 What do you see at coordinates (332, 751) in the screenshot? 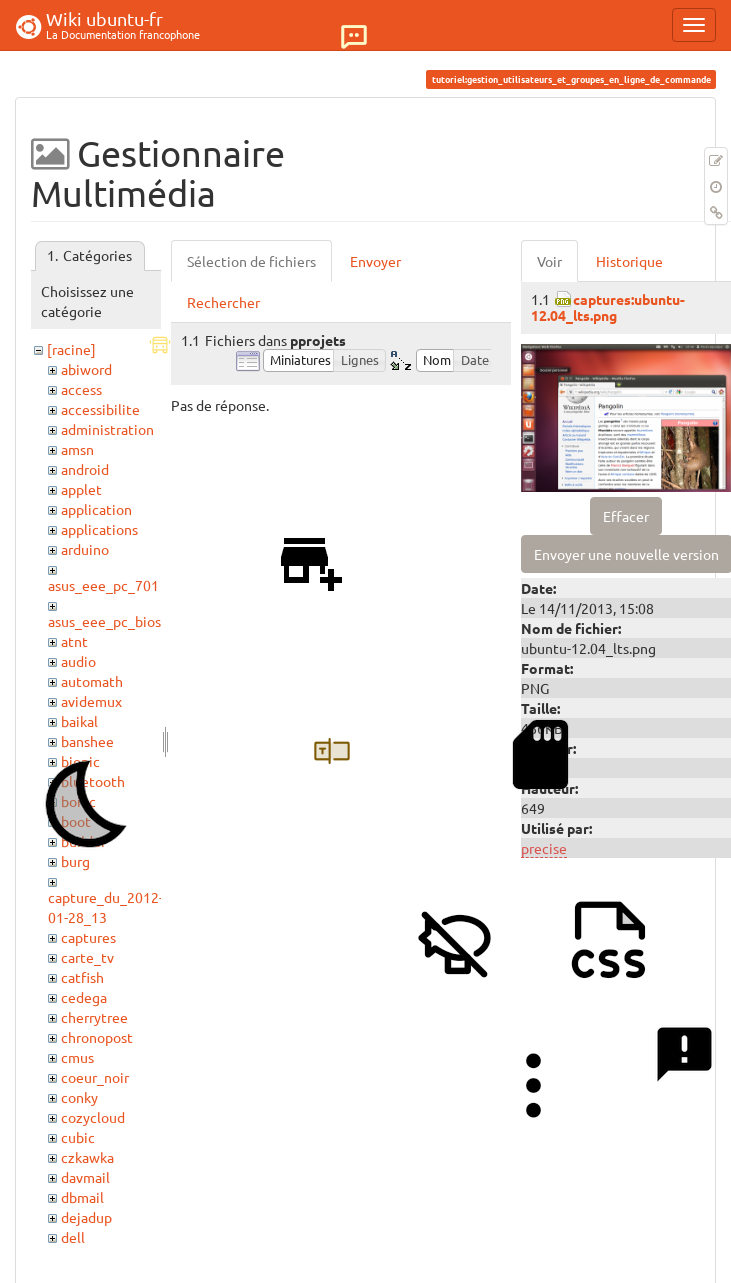
I see `insert a text input field` at bounding box center [332, 751].